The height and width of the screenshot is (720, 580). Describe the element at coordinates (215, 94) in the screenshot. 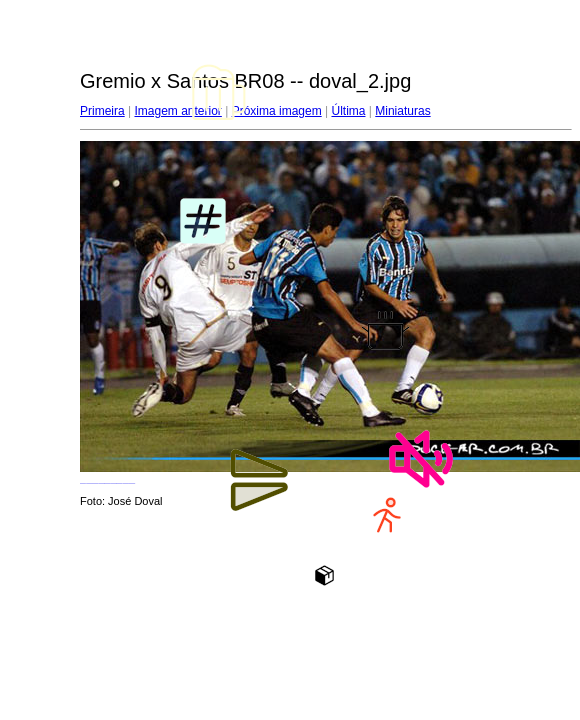

I see `browse nearby bars or pubs` at that location.